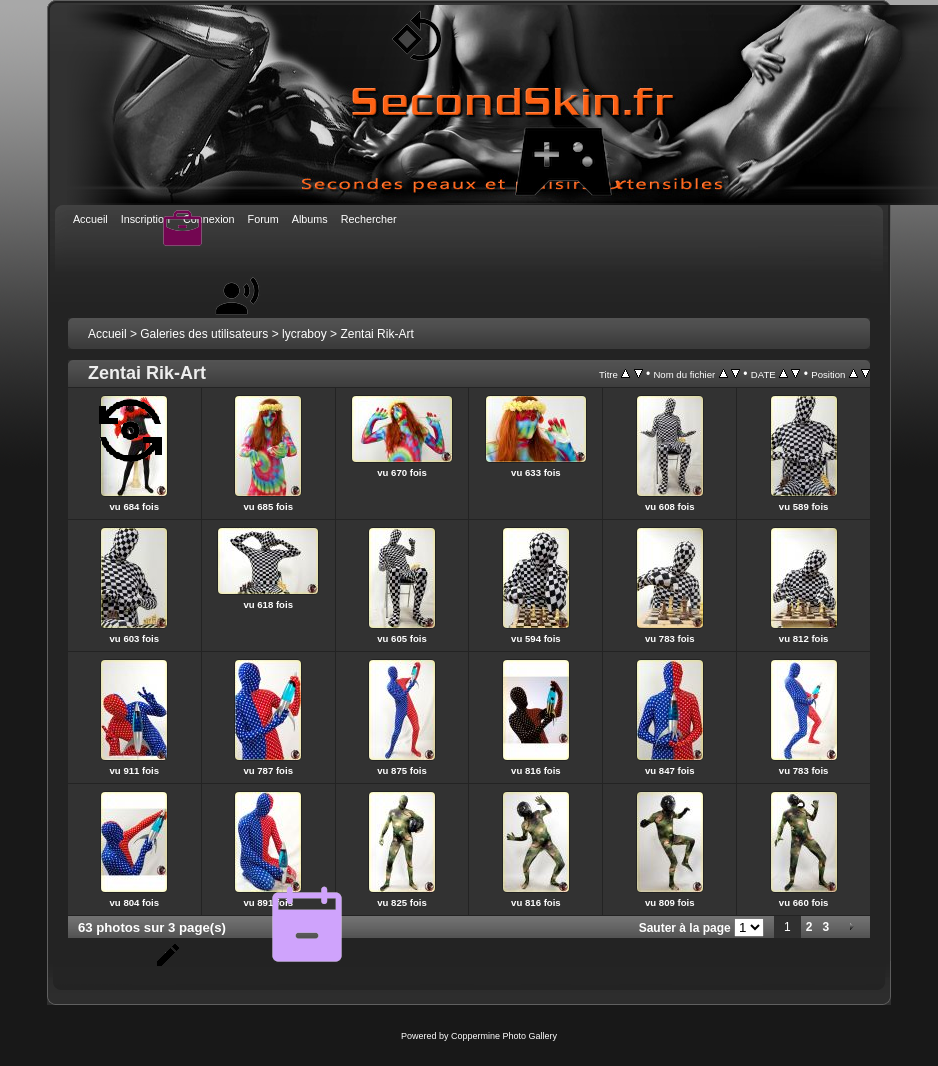  What do you see at coordinates (182, 229) in the screenshot?
I see `access work or business-related content` at bounding box center [182, 229].